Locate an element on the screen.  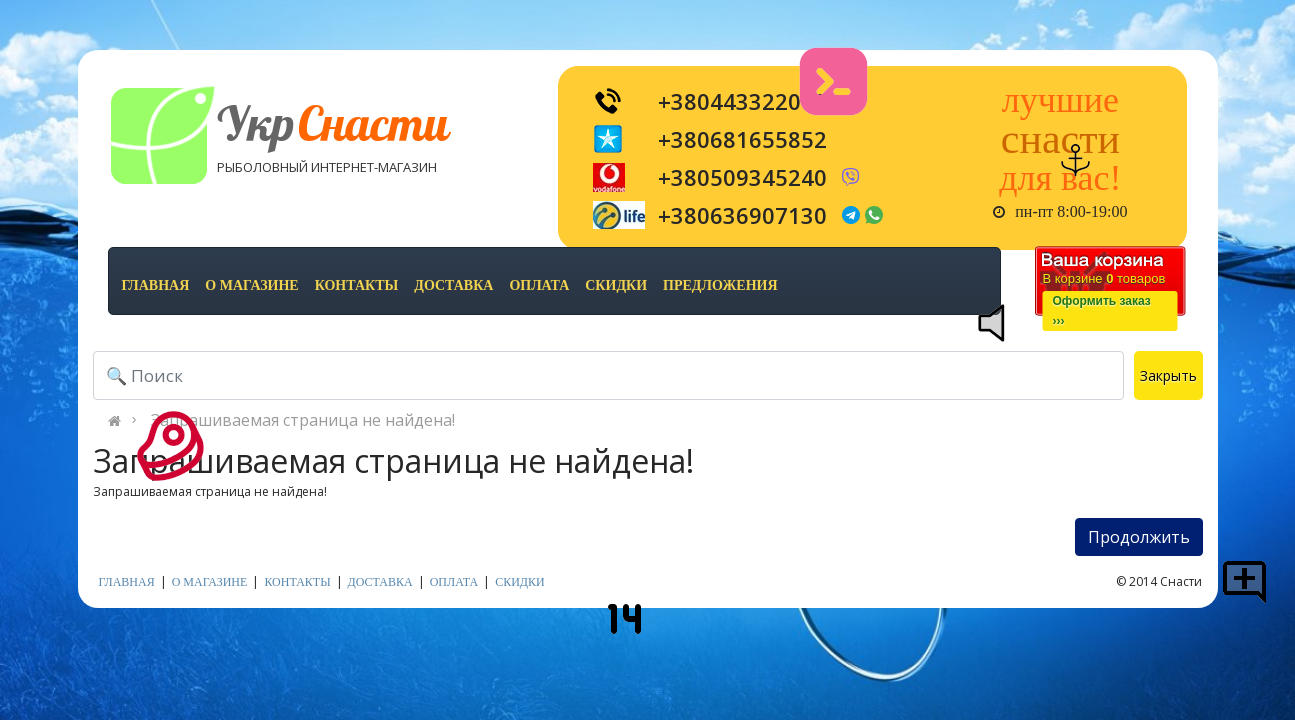
tabler icons brand logo is located at coordinates (833, 81).